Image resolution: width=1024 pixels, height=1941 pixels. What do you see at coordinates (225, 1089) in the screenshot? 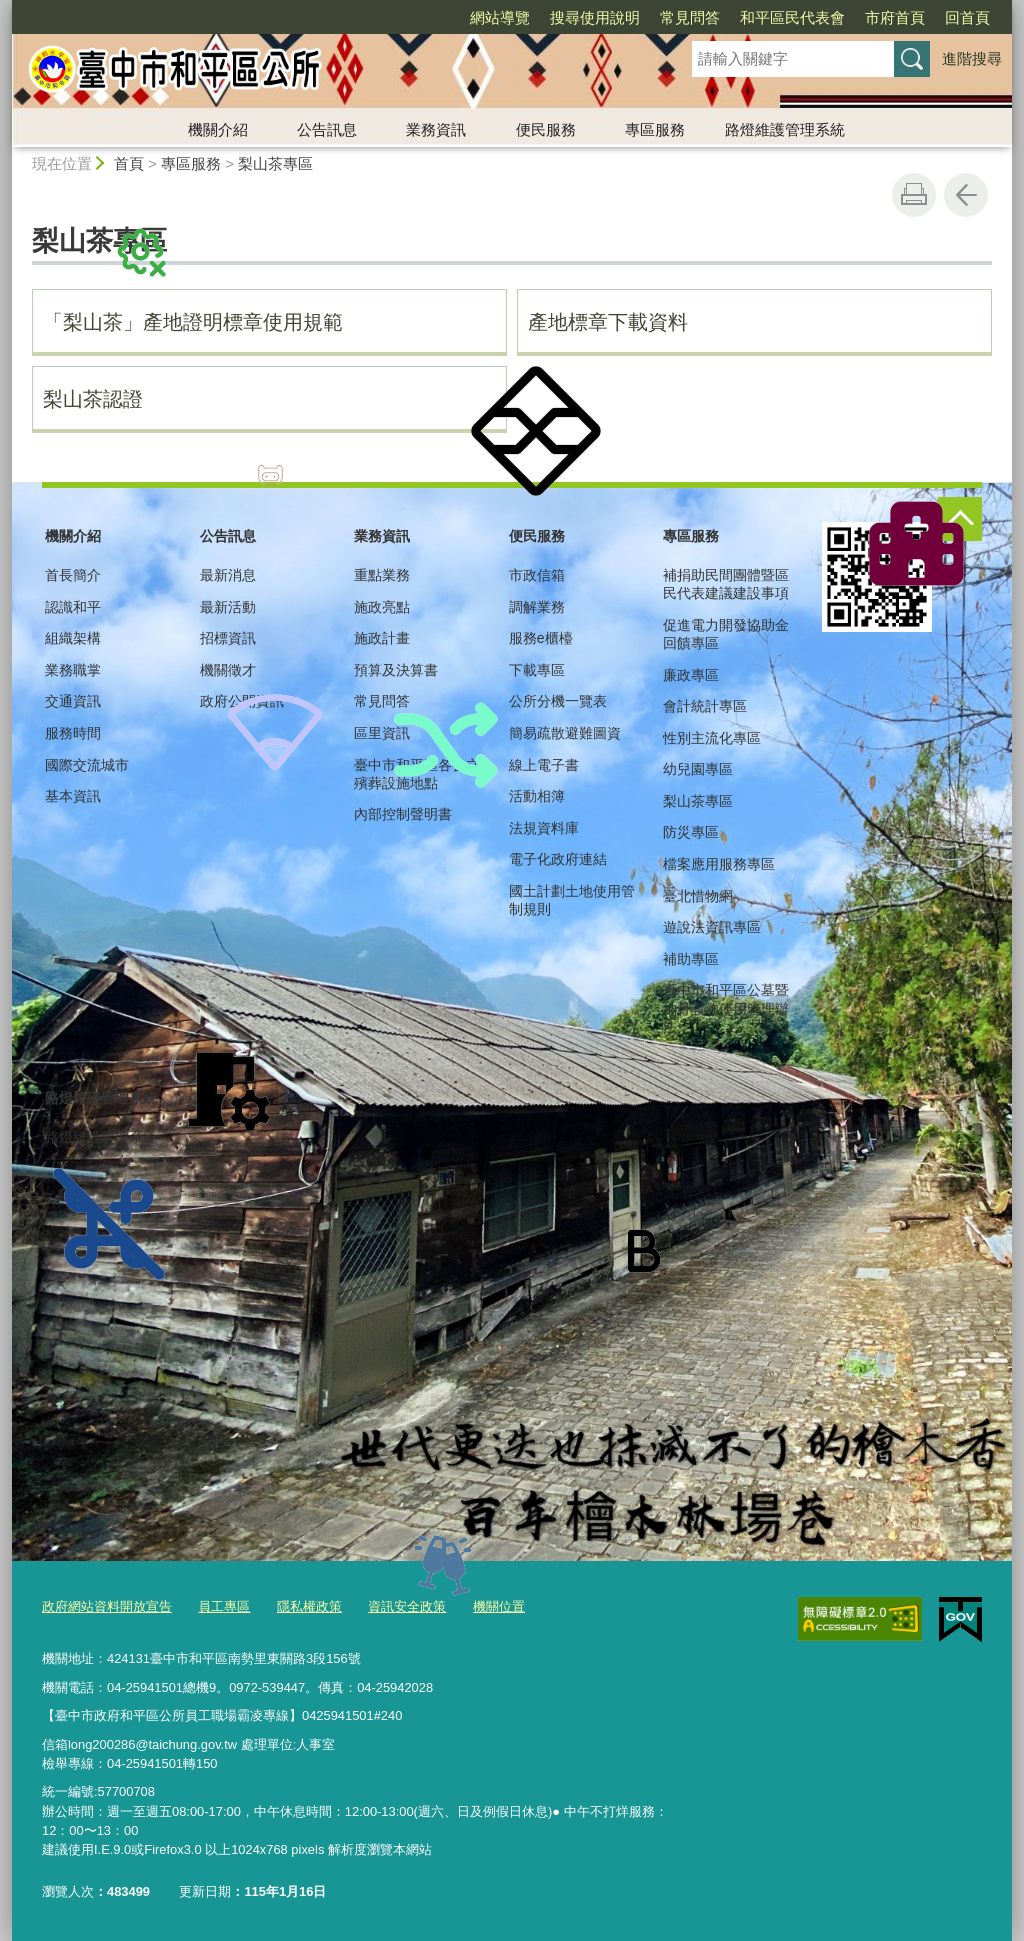
I see `adjust room or space settings` at bounding box center [225, 1089].